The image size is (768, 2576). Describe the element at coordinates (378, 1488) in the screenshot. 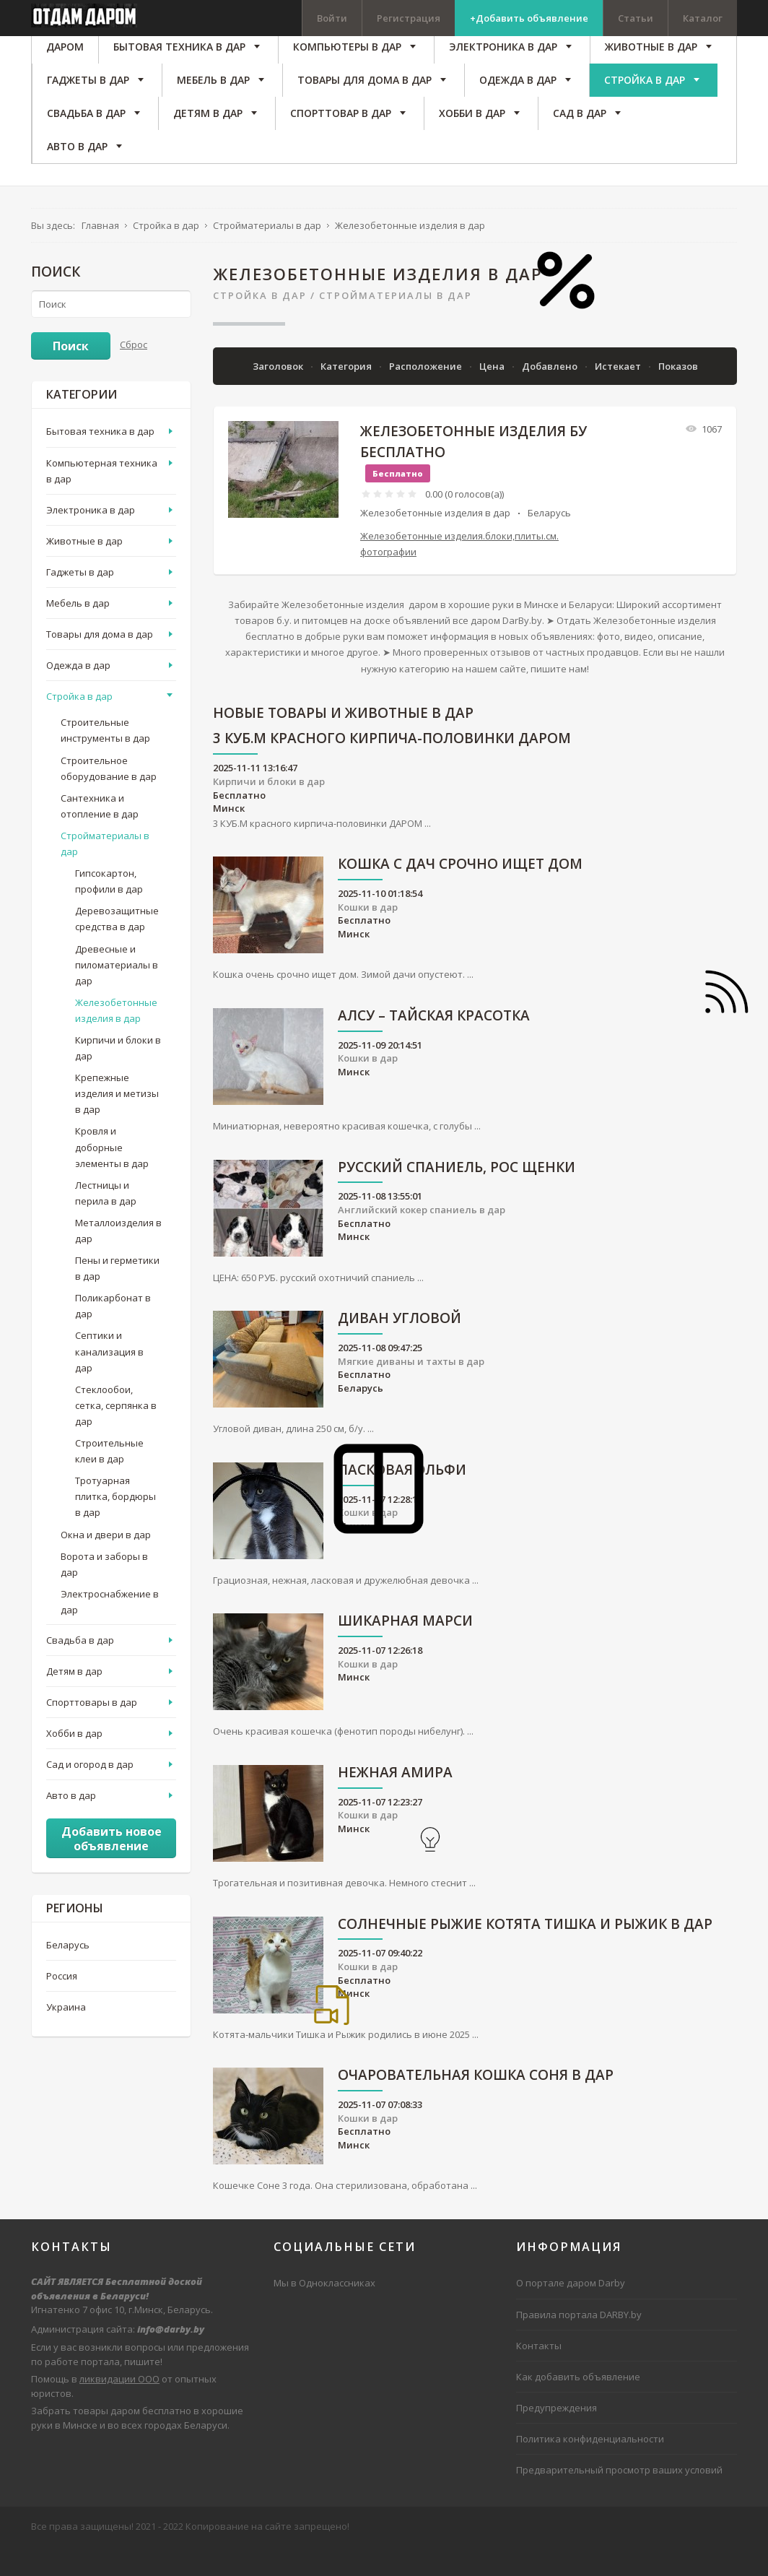

I see `switch to column layout view` at that location.